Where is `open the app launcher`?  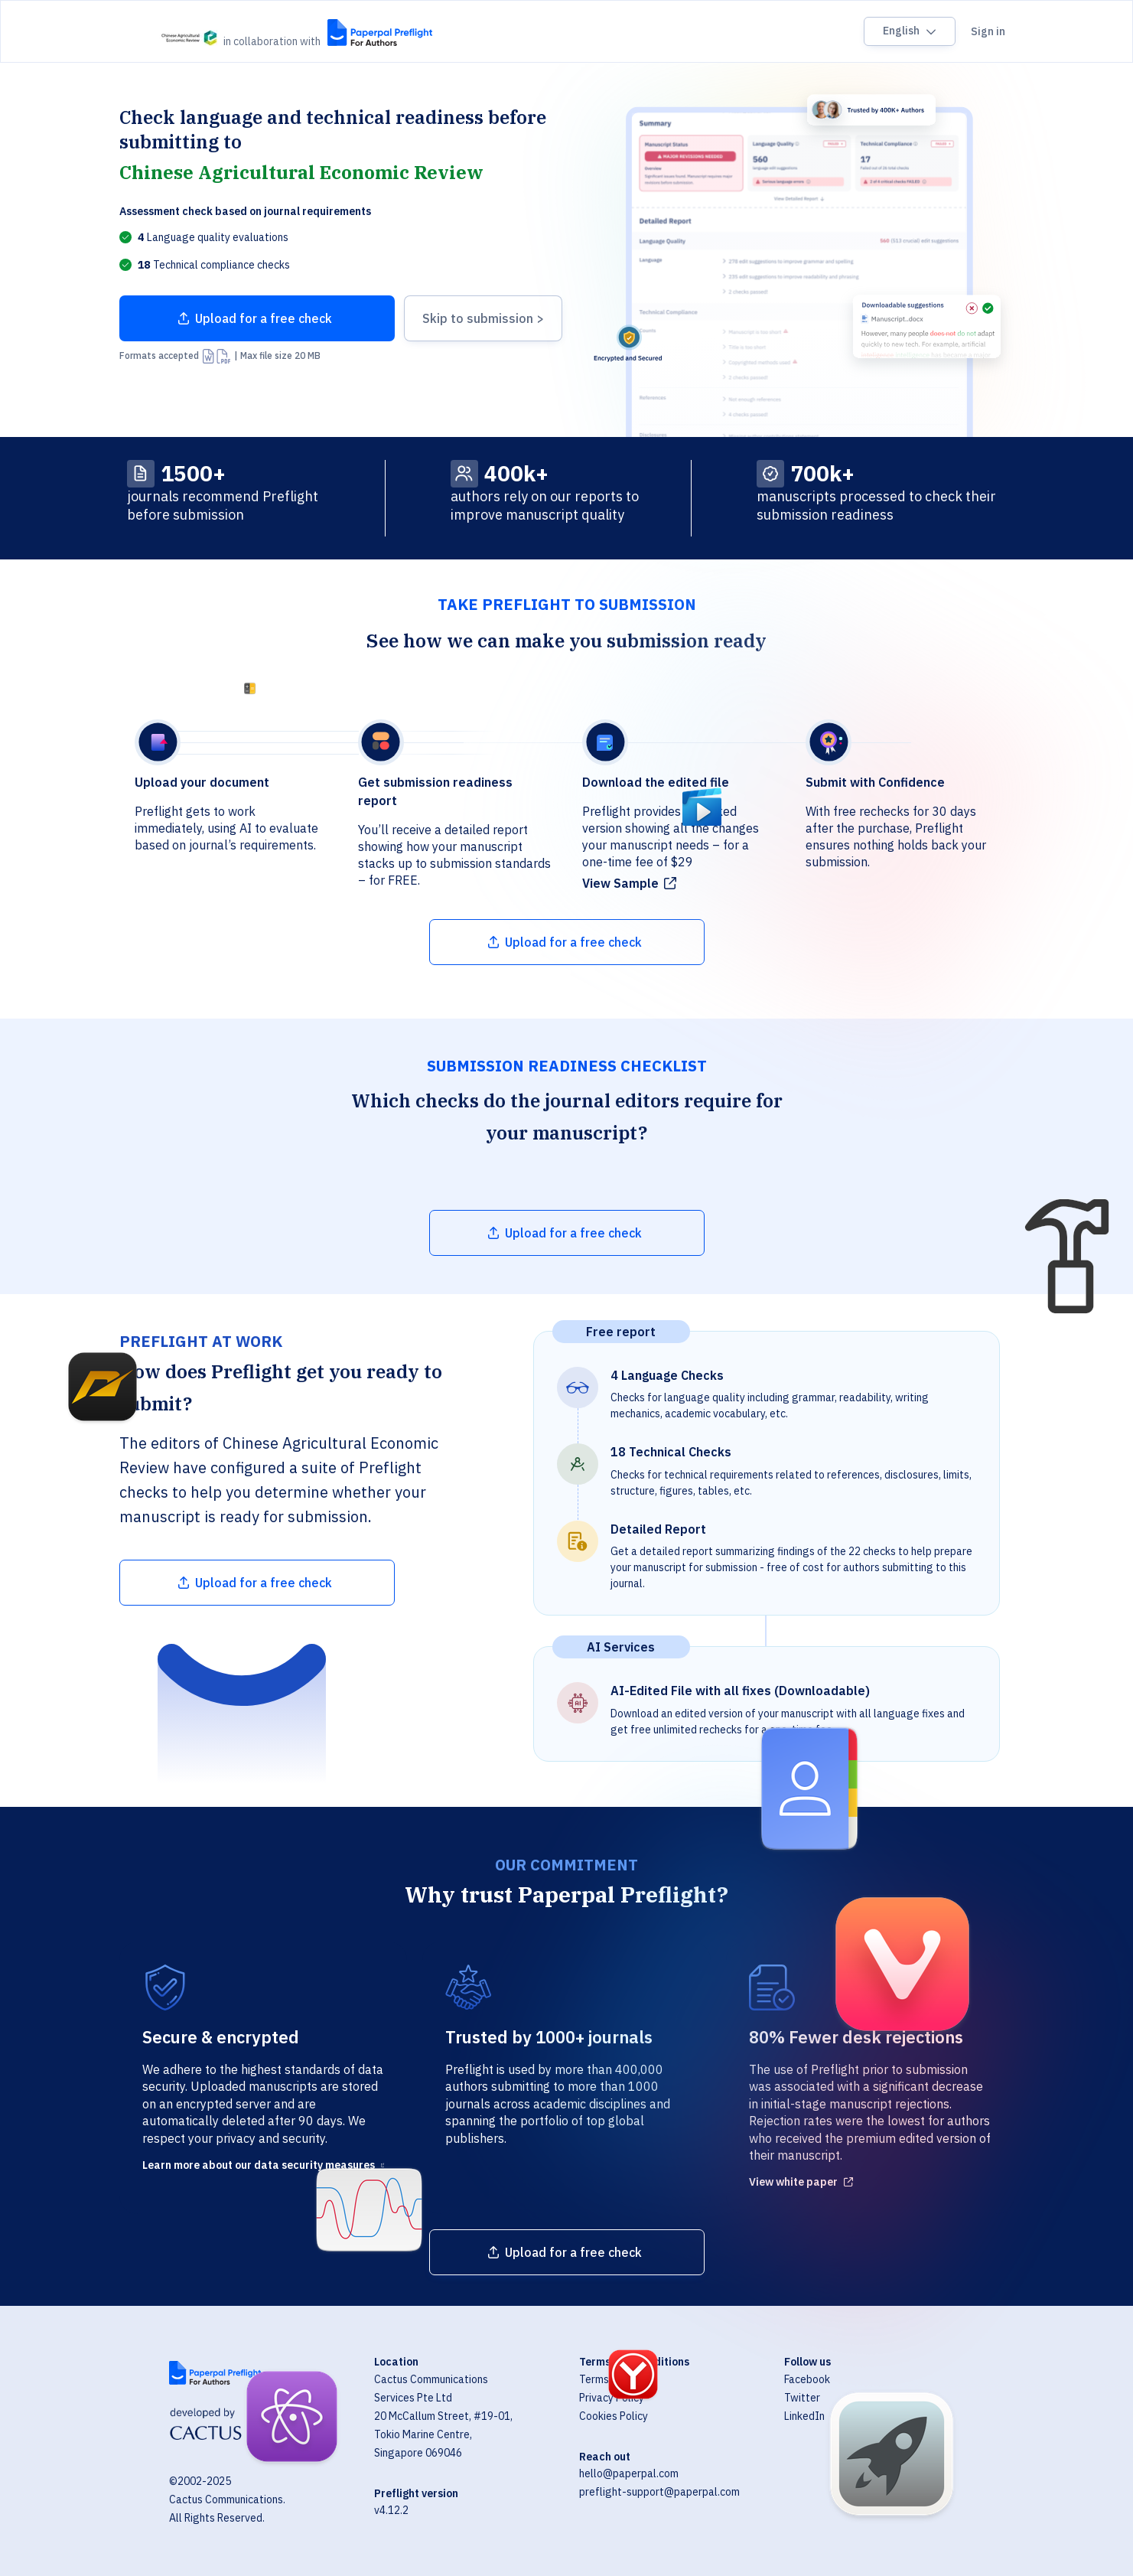
open the app launcher is located at coordinates (891, 2454).